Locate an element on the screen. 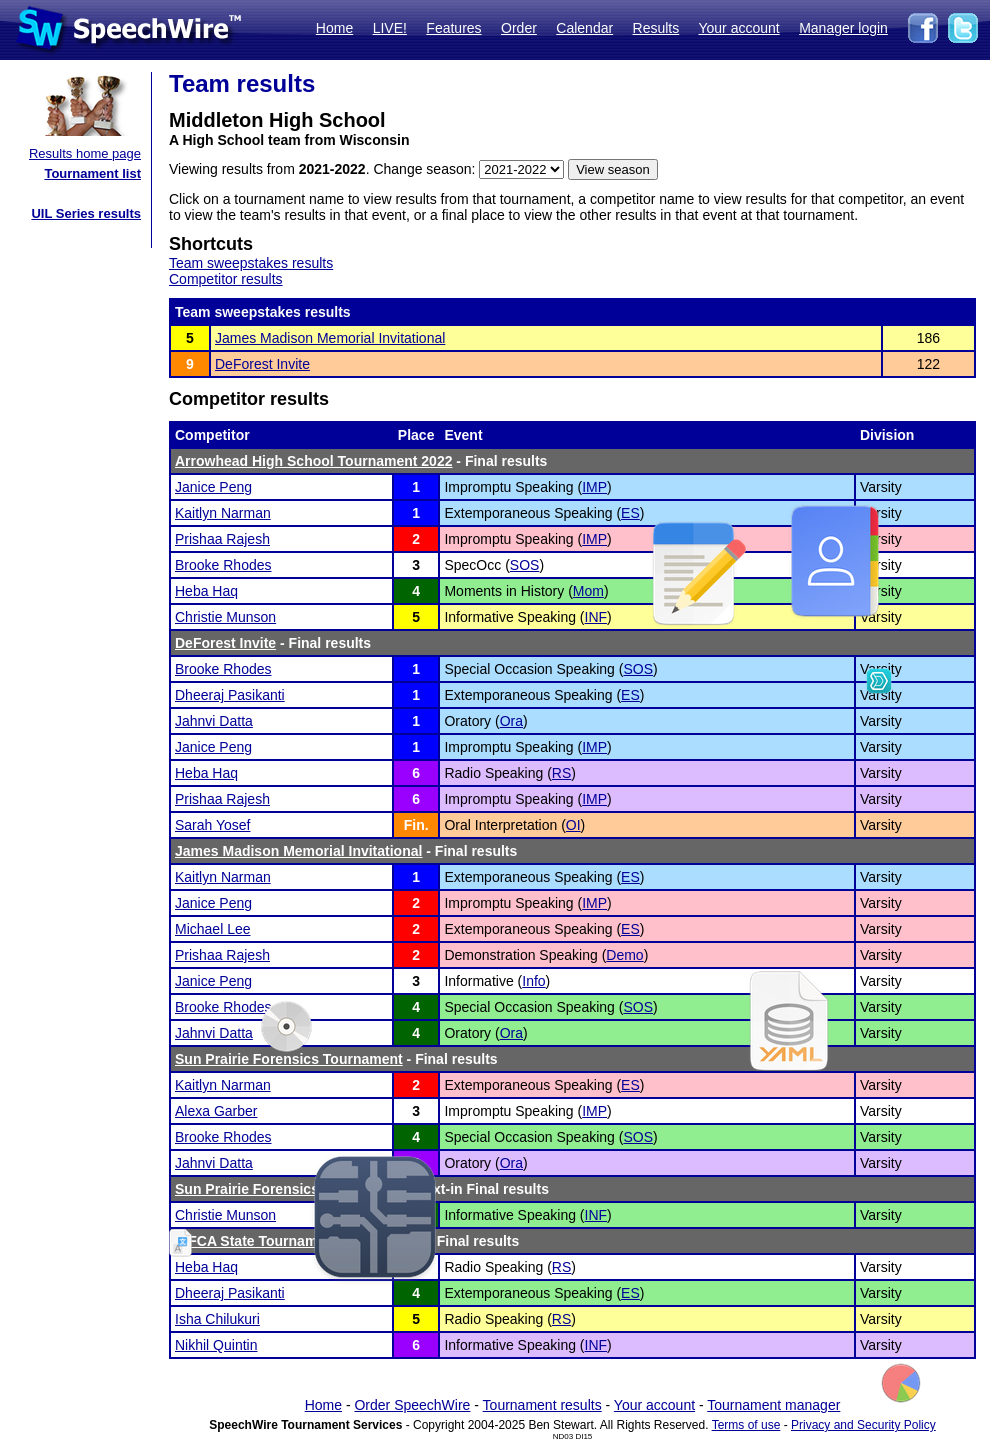 Image resolution: width=990 pixels, height=1453 pixels. open the contacts or address book app is located at coordinates (835, 561).